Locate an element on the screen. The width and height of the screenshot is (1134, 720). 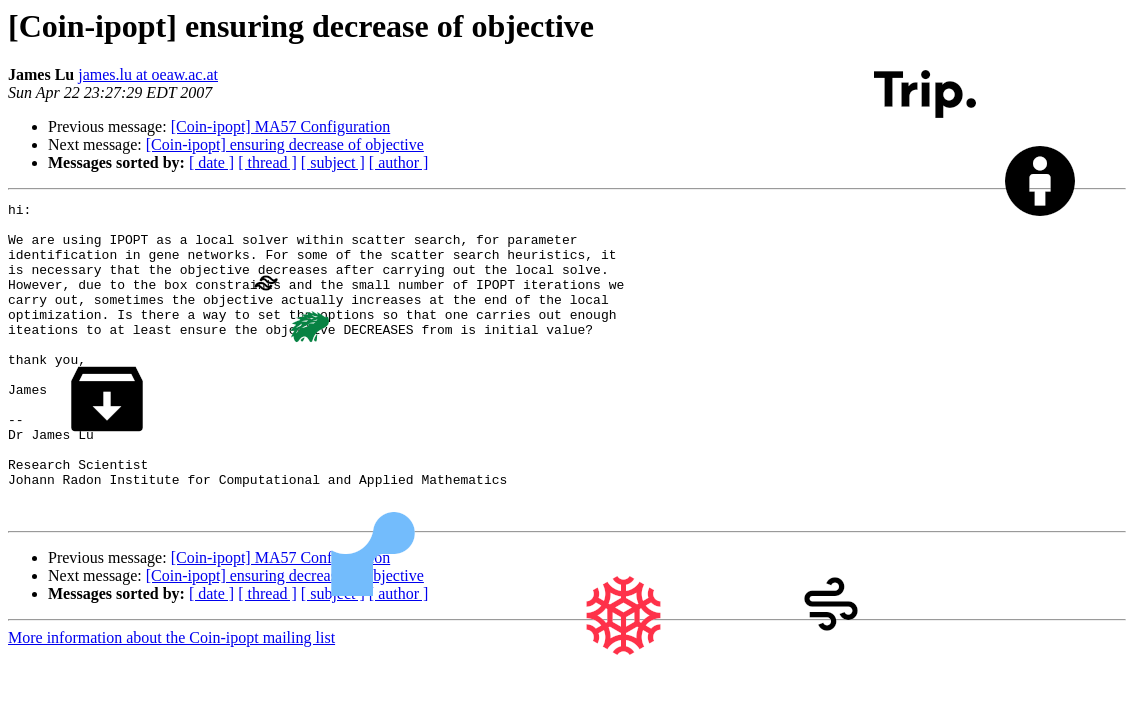
percy visual testing platform logo is located at coordinates (309, 326).